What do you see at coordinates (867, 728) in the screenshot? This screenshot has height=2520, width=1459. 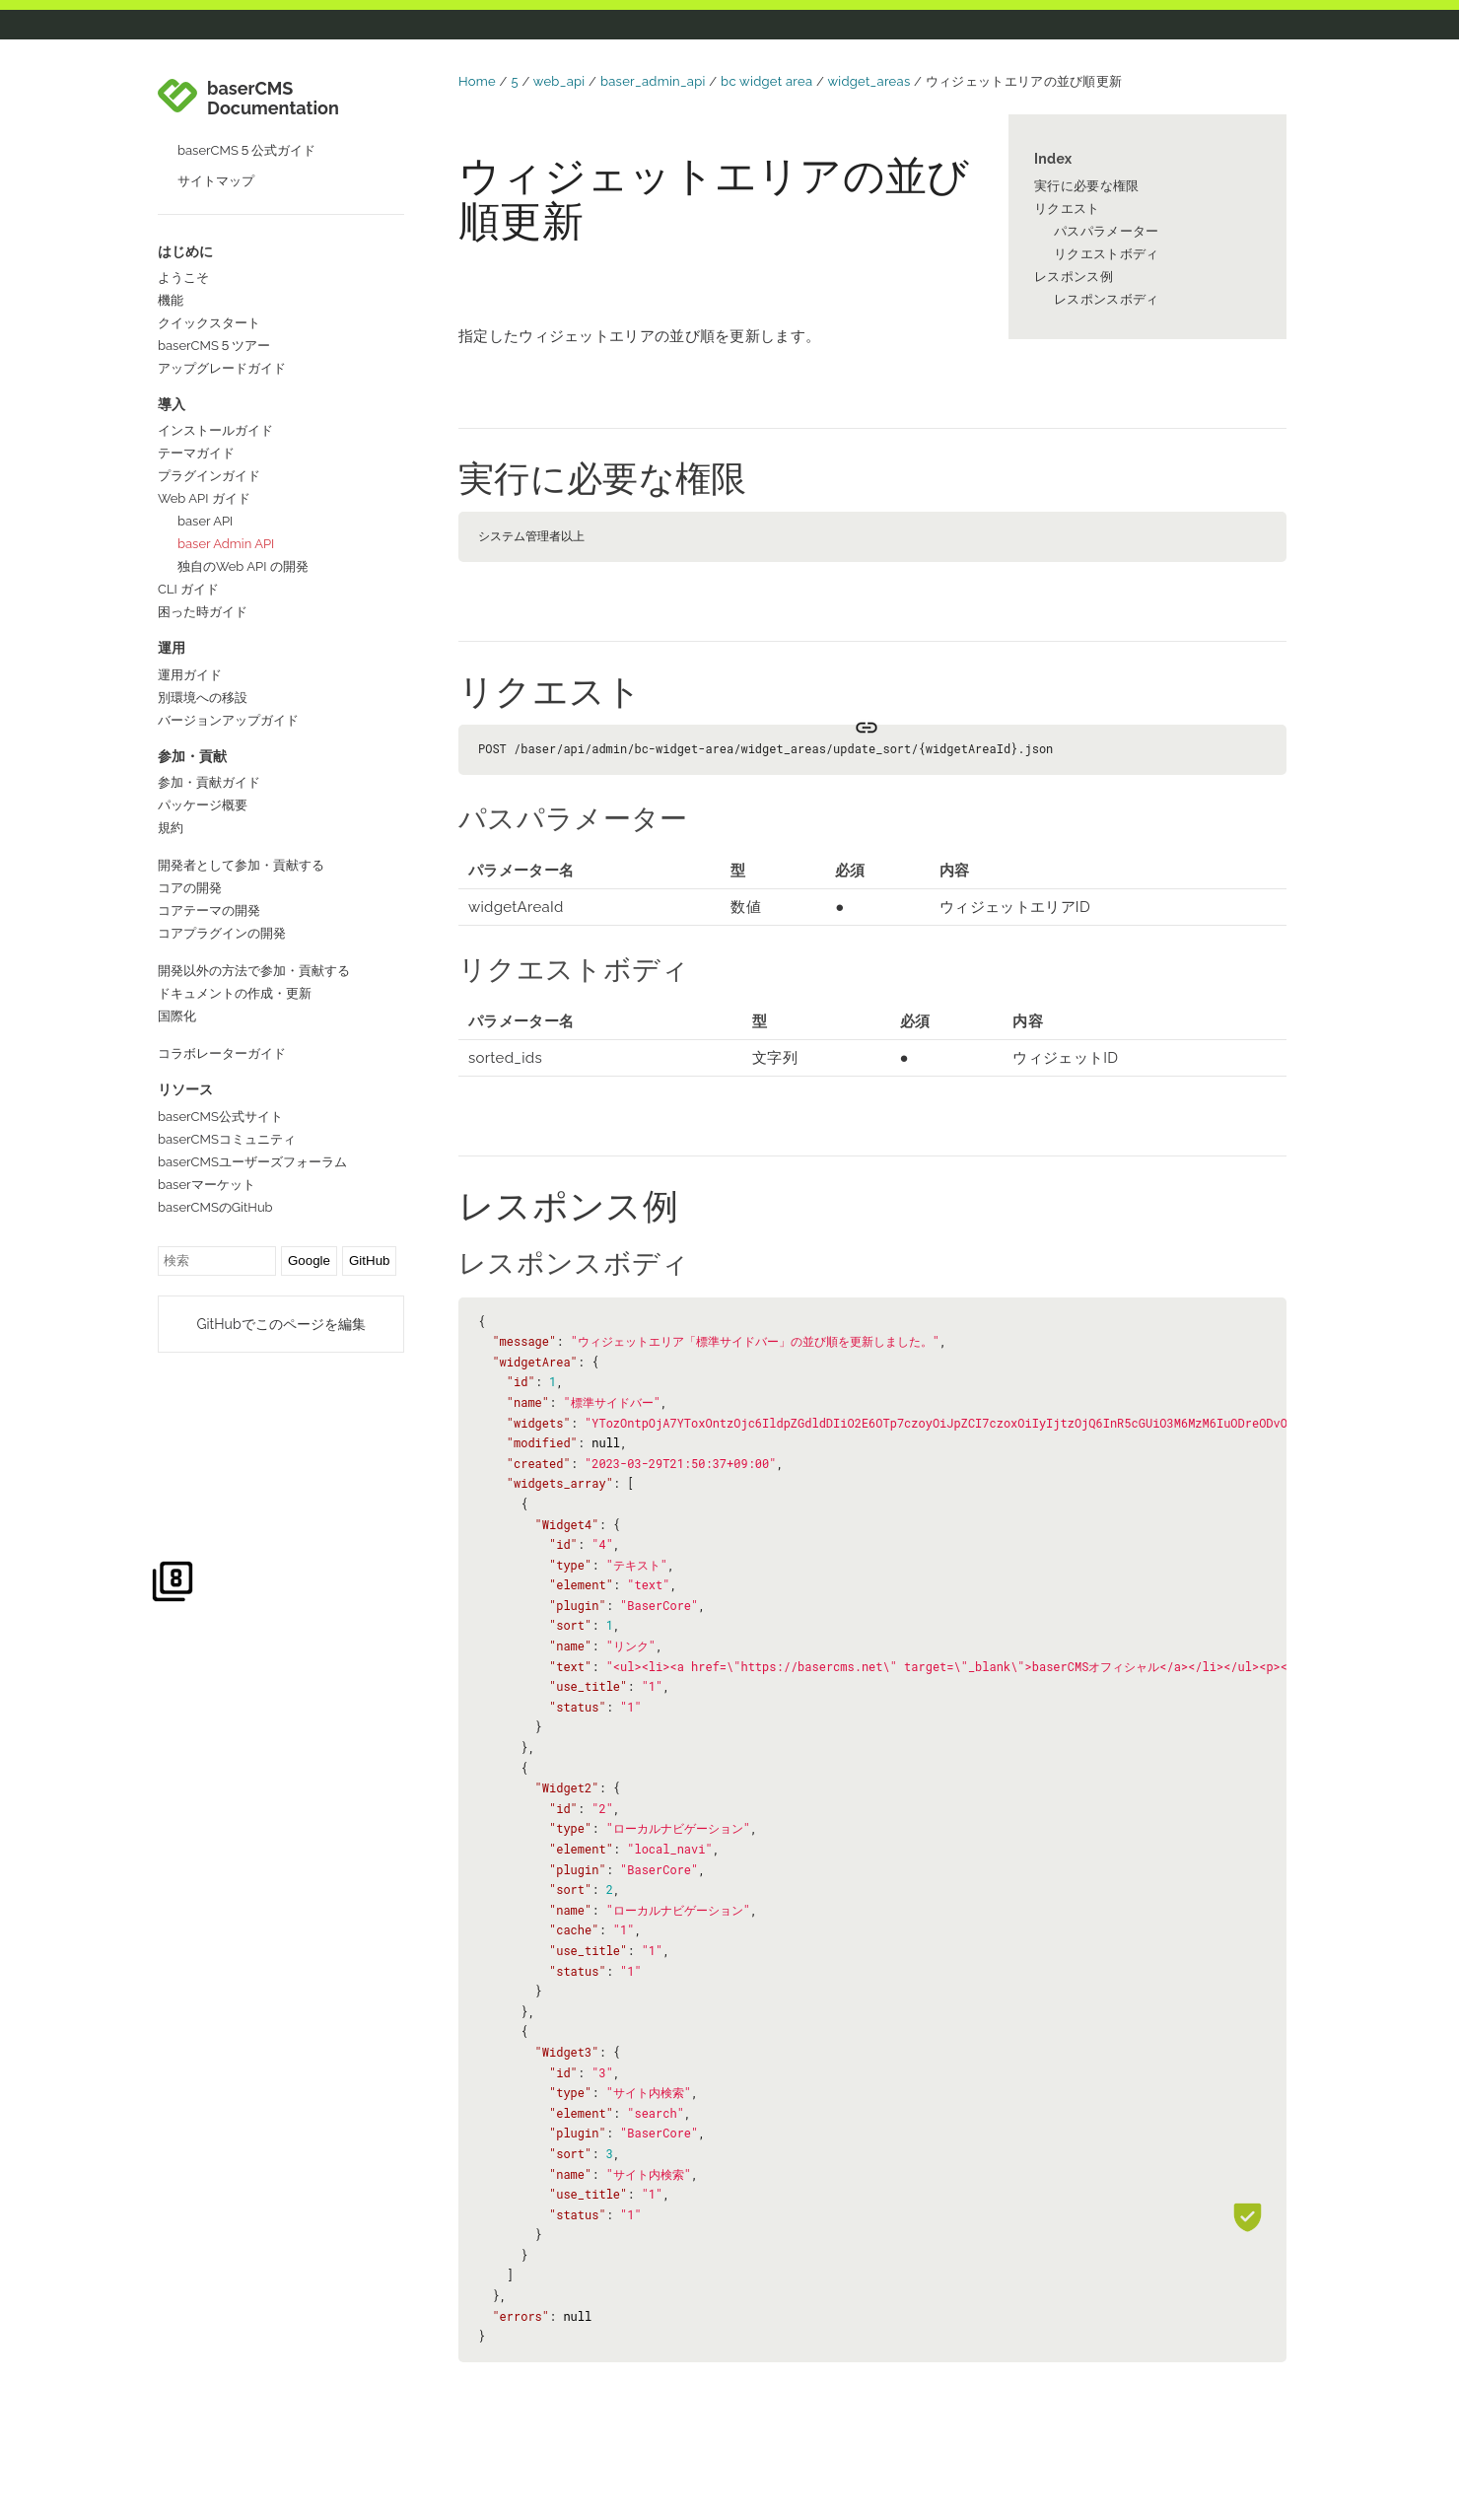 I see `copy or share a link` at bounding box center [867, 728].